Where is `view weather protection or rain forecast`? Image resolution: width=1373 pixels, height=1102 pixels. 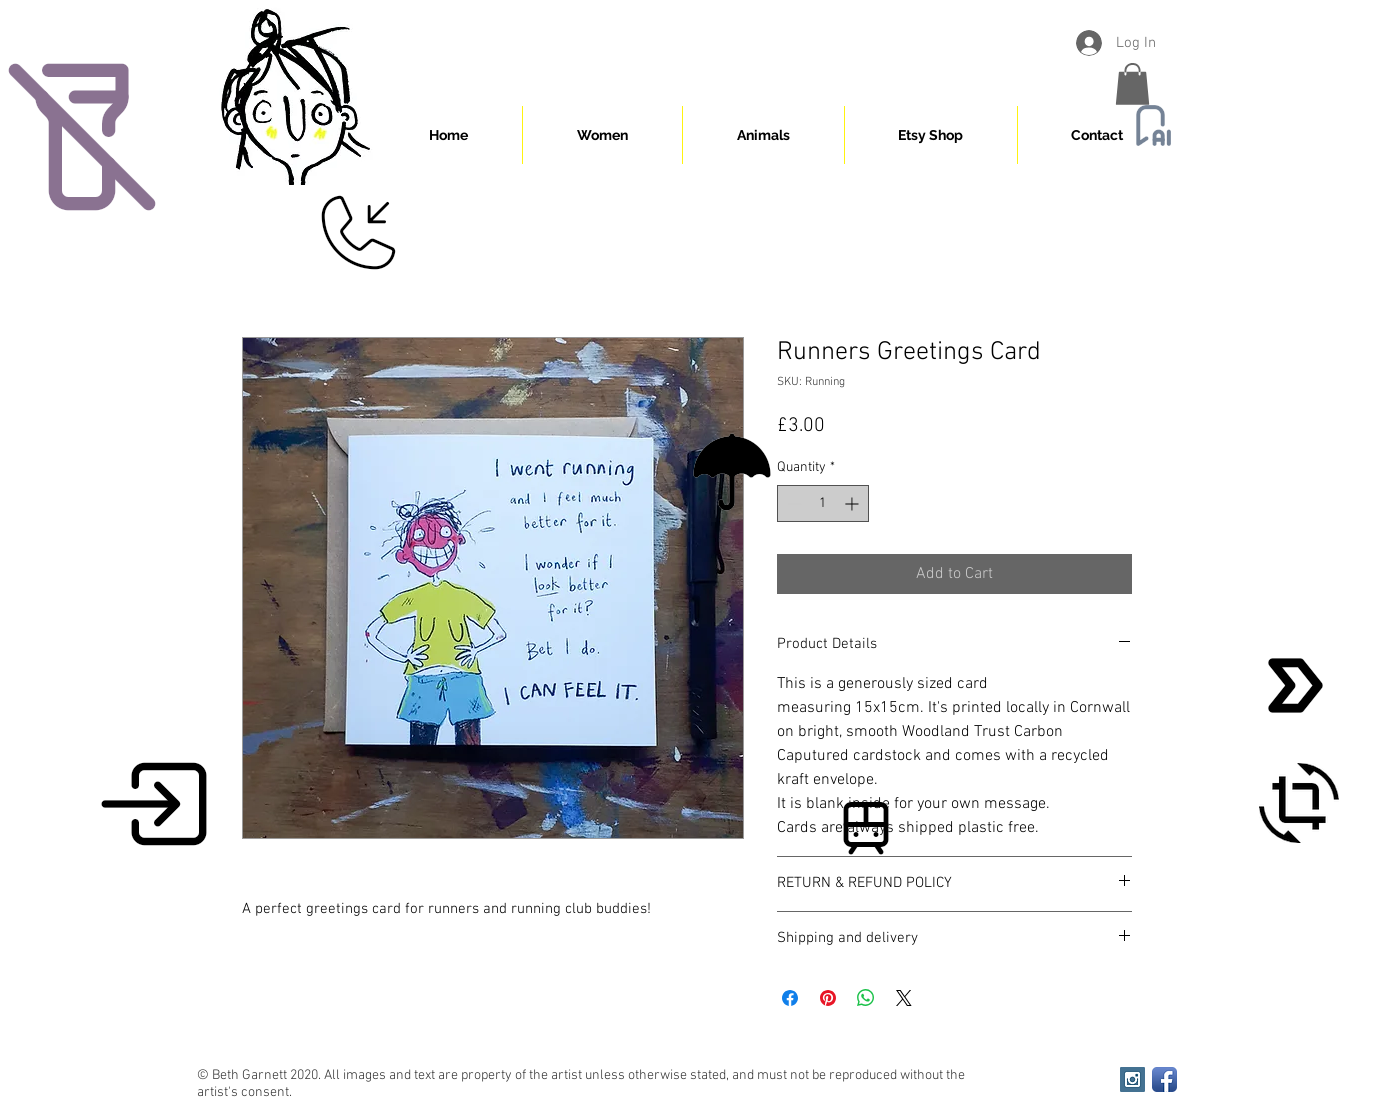 view weather protection or rain forecast is located at coordinates (732, 472).